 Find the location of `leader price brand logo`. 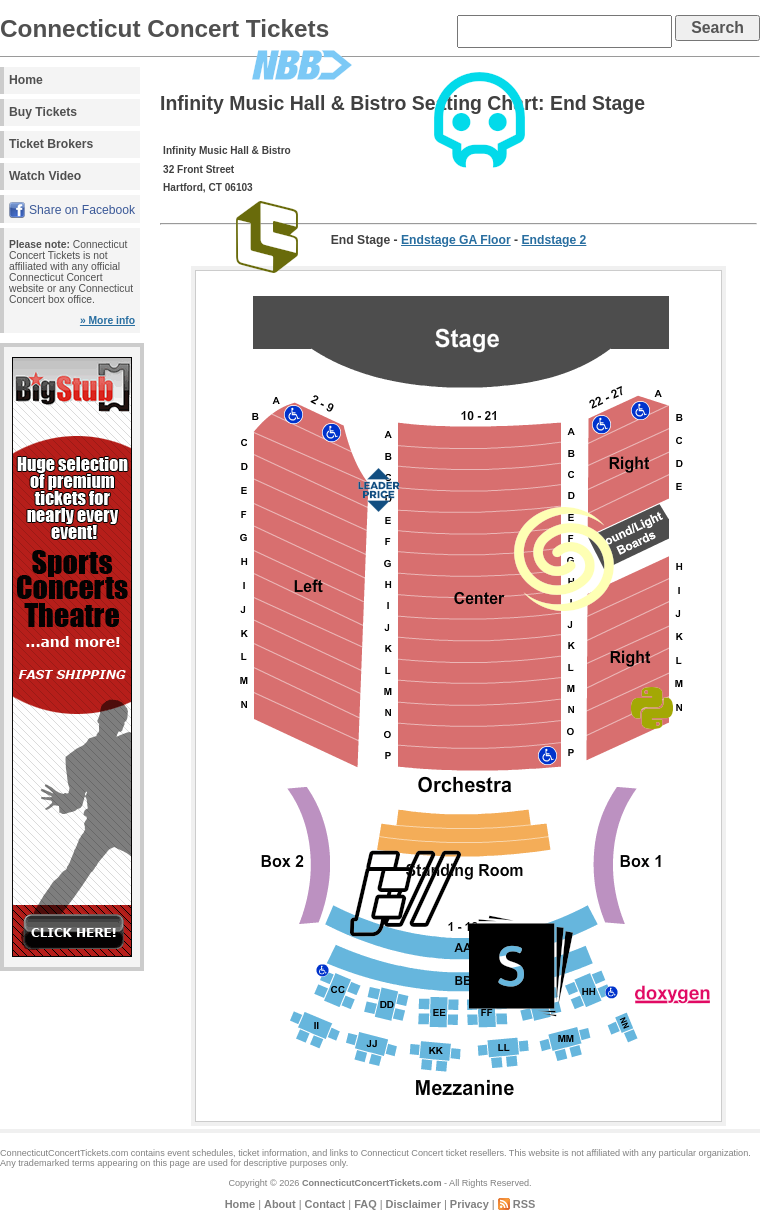

leader price brand logo is located at coordinates (379, 490).